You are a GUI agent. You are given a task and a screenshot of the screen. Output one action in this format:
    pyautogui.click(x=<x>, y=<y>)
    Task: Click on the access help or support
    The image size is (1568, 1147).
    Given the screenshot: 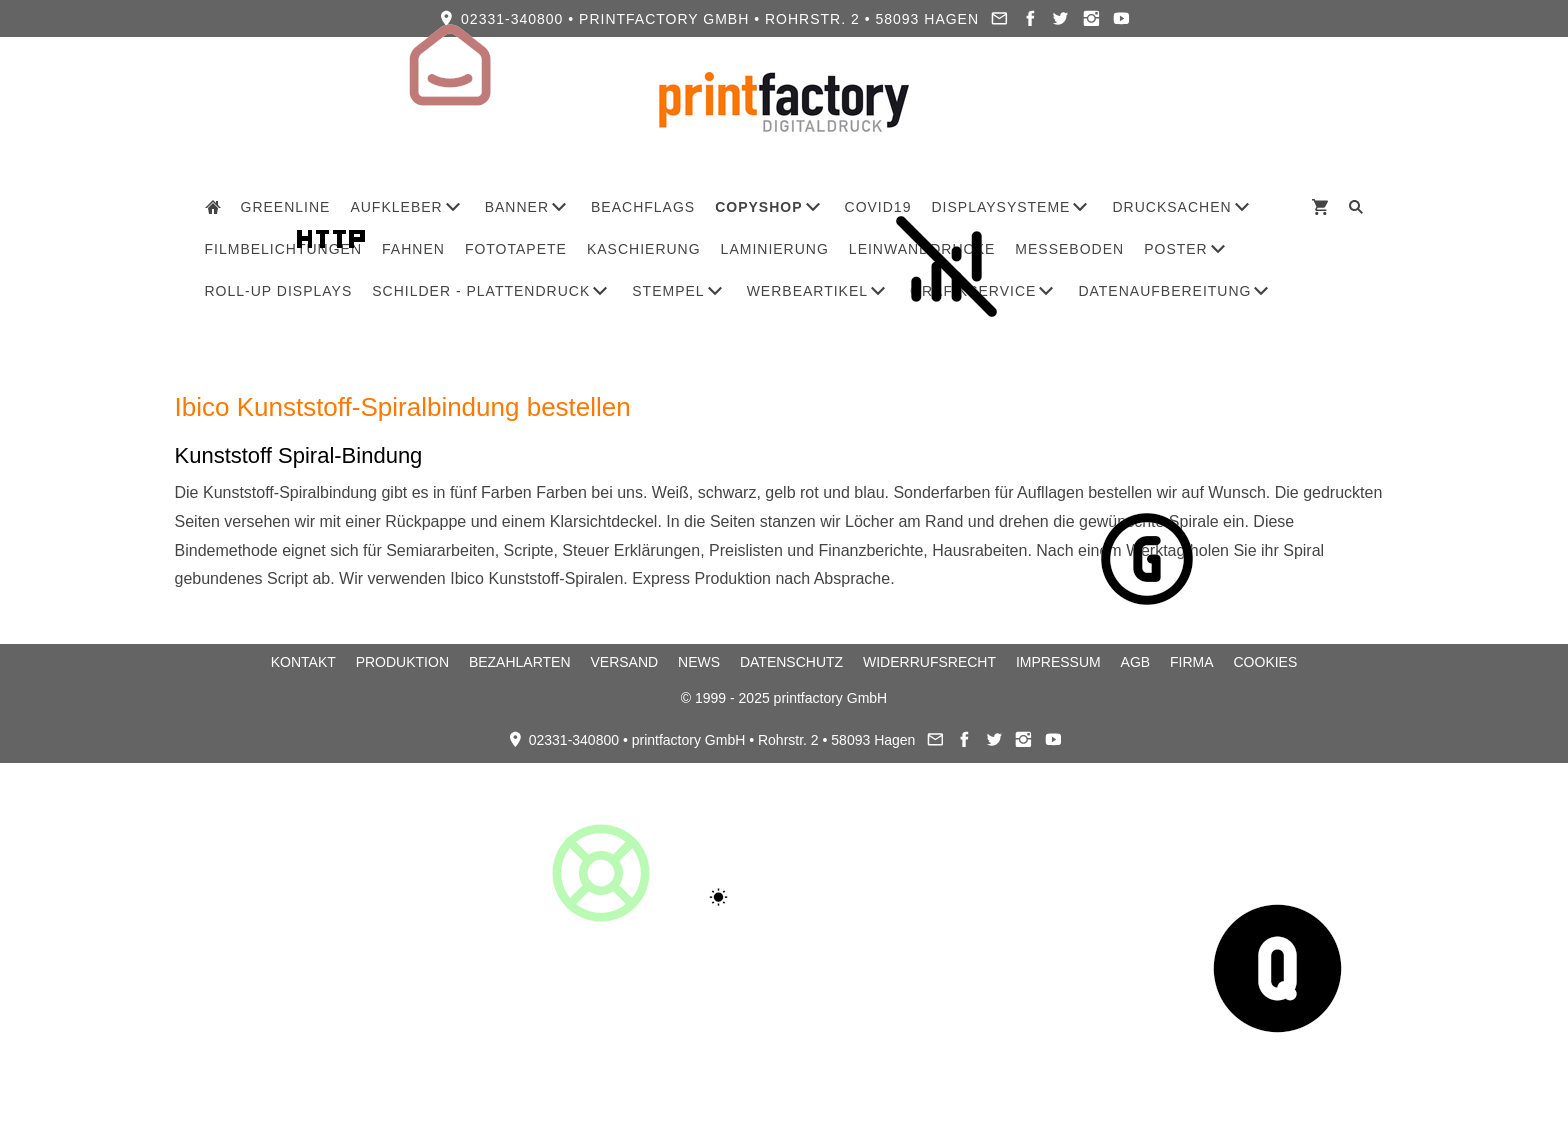 What is the action you would take?
    pyautogui.click(x=601, y=873)
    